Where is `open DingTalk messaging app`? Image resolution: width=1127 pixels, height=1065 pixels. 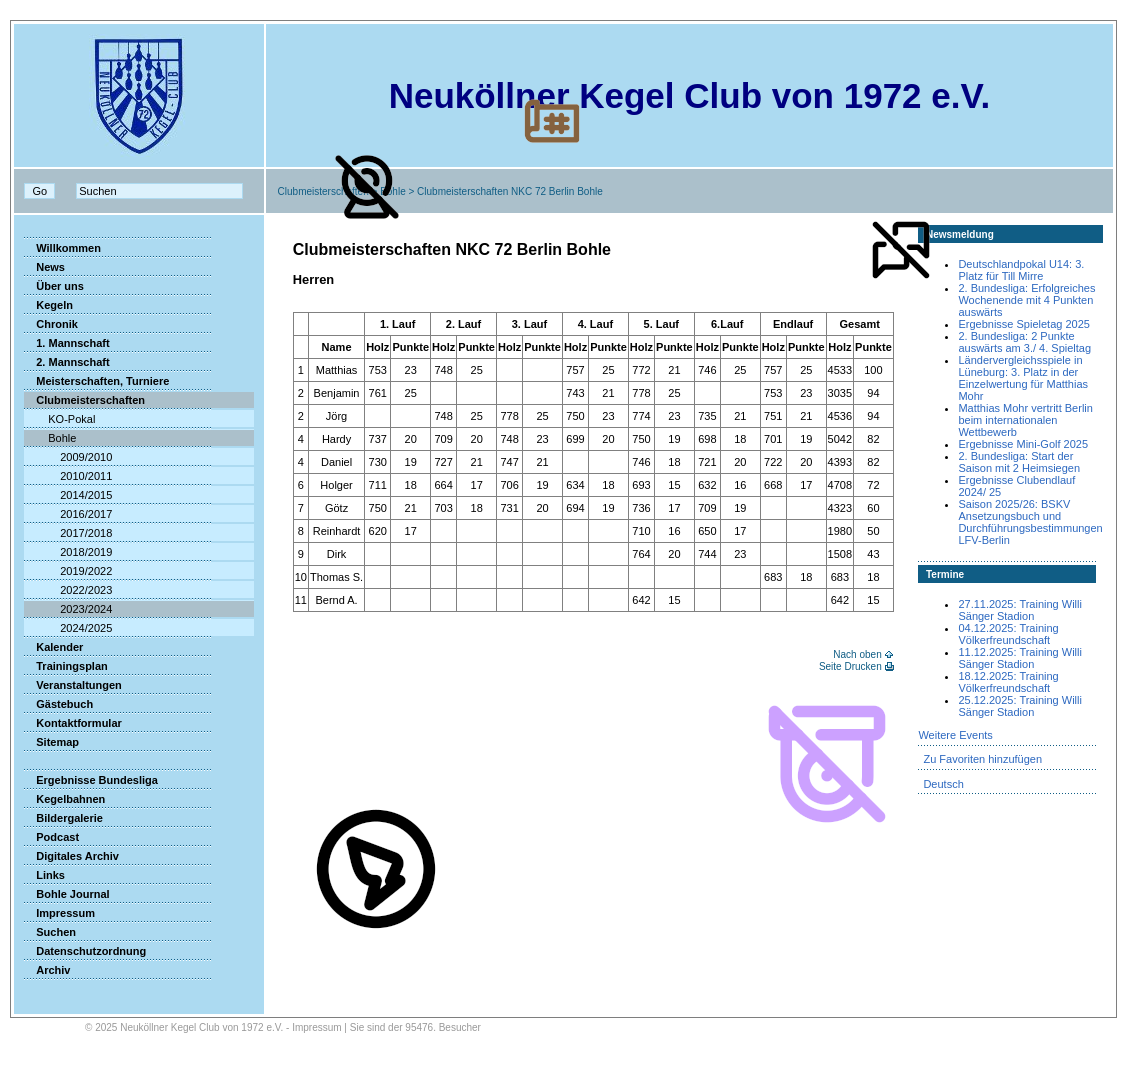
open DingTalk messaging app is located at coordinates (376, 869).